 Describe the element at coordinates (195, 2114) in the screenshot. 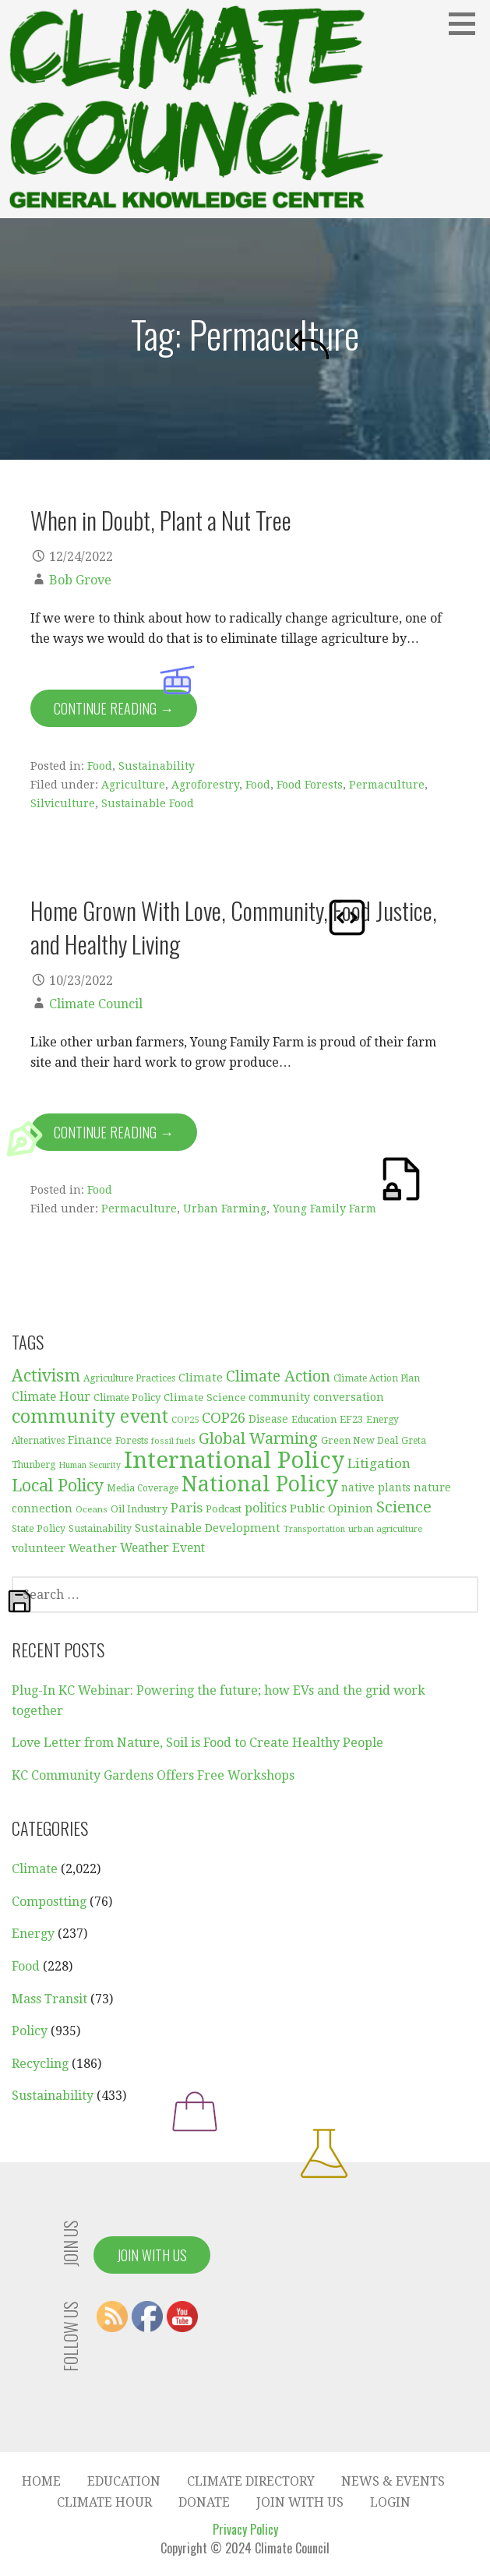

I see `access shopping bag or cart` at that location.